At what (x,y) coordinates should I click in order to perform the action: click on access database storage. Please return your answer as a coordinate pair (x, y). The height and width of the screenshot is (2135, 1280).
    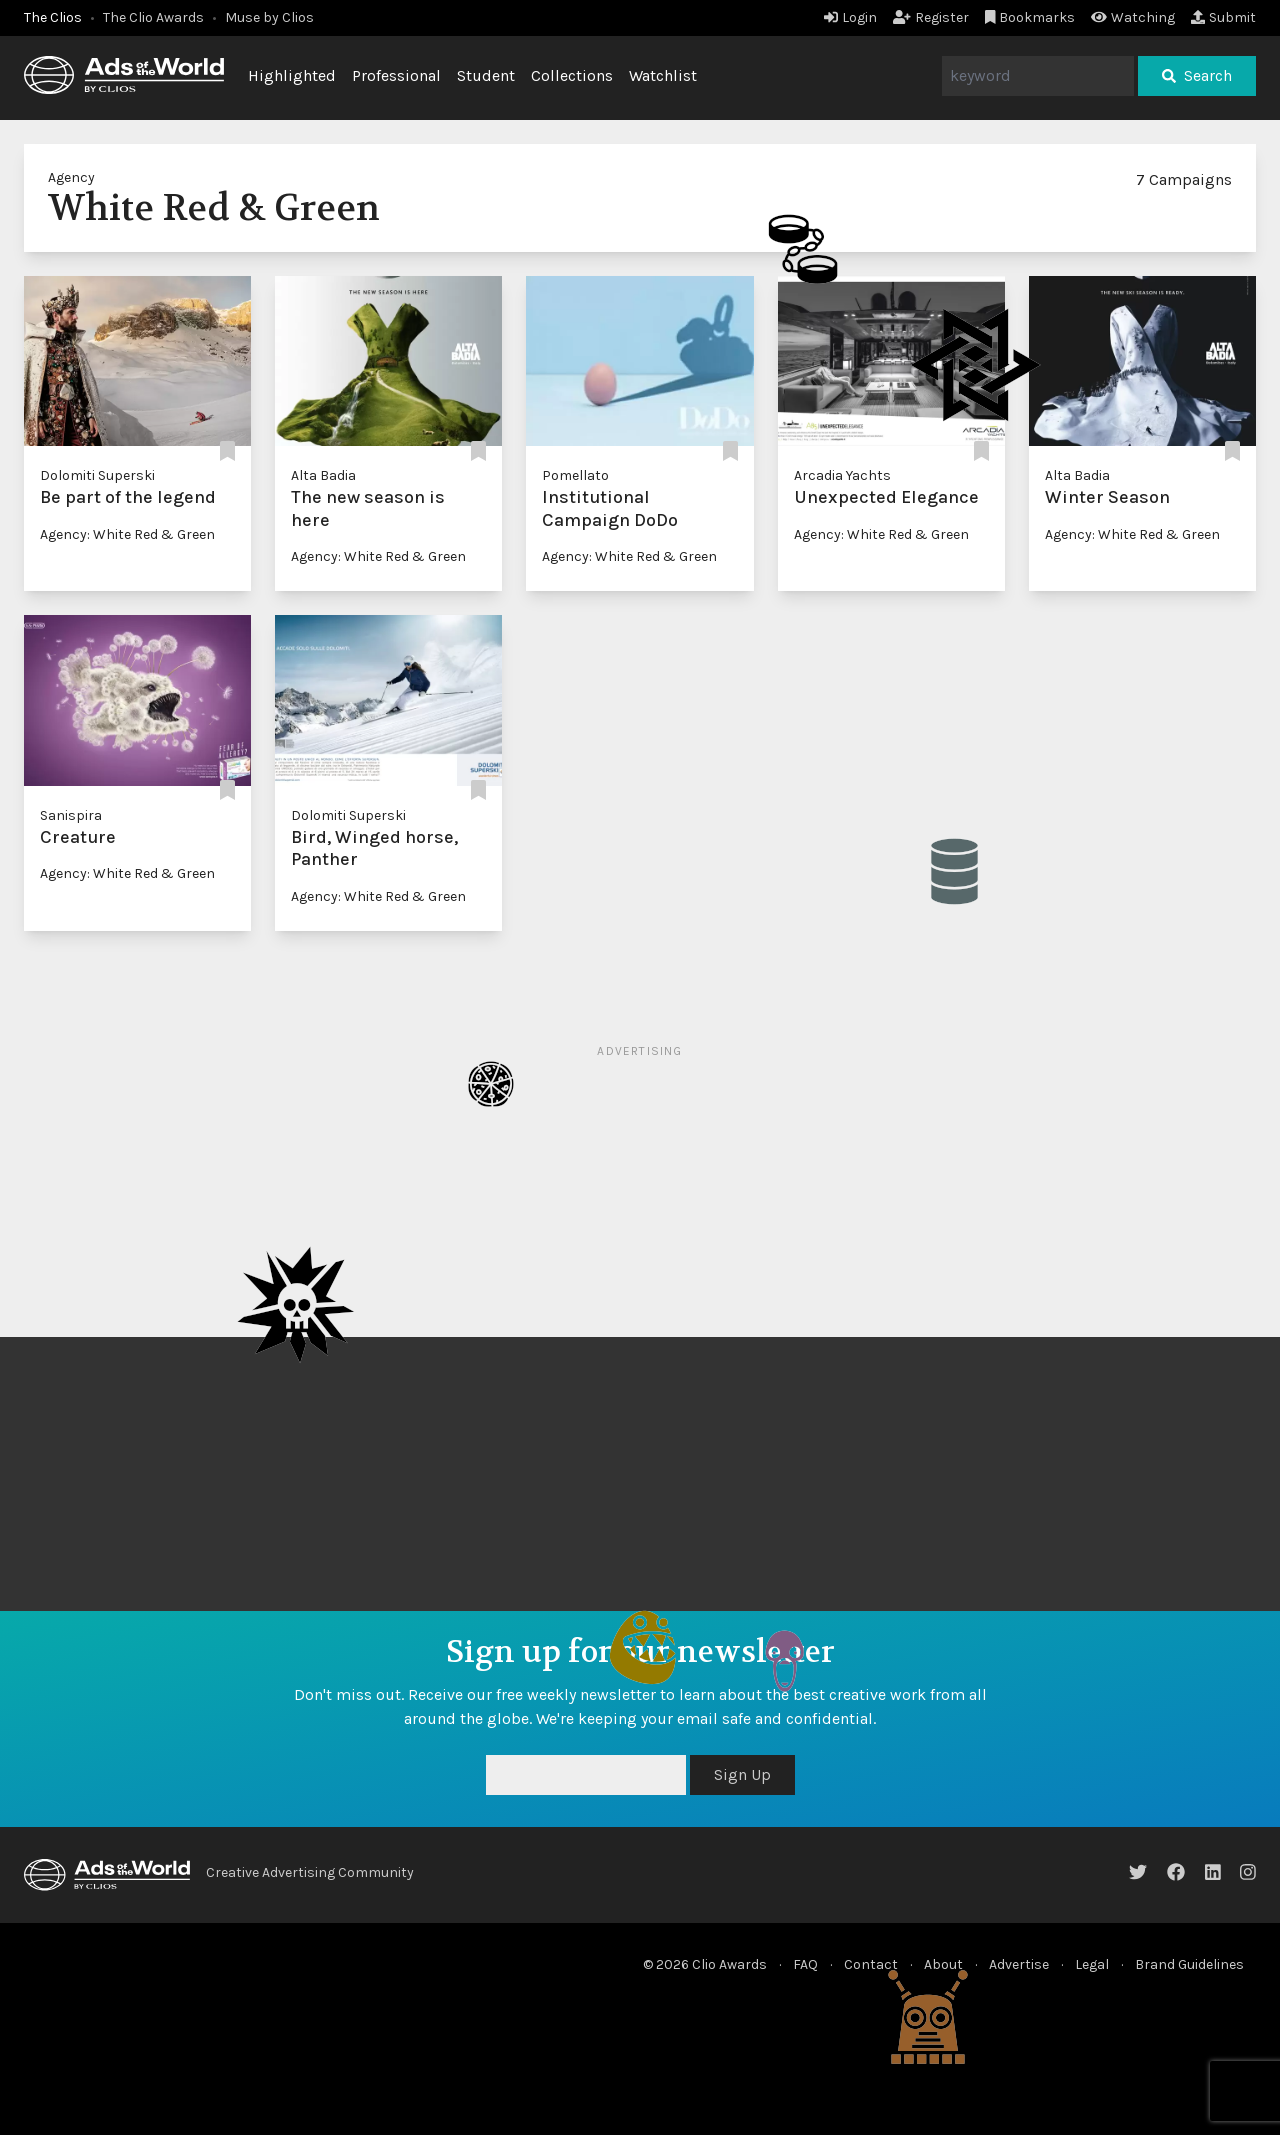
    Looking at the image, I should click on (954, 871).